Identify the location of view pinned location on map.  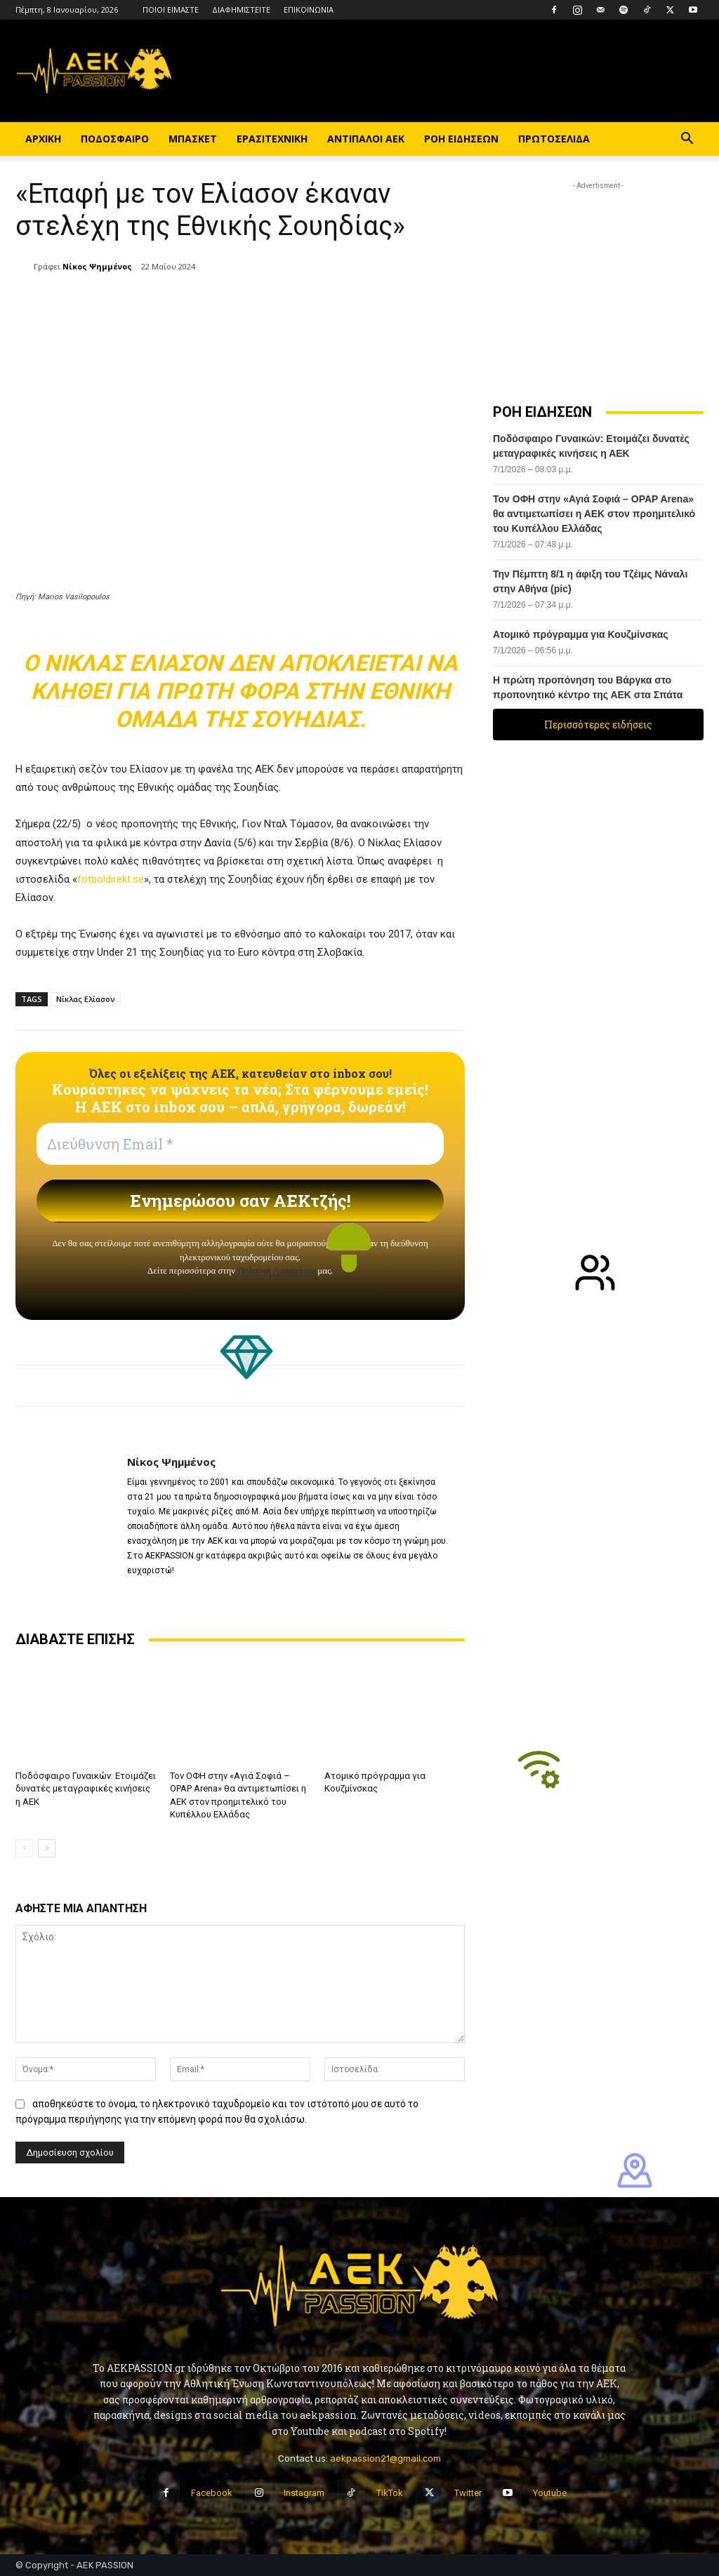
(635, 2170).